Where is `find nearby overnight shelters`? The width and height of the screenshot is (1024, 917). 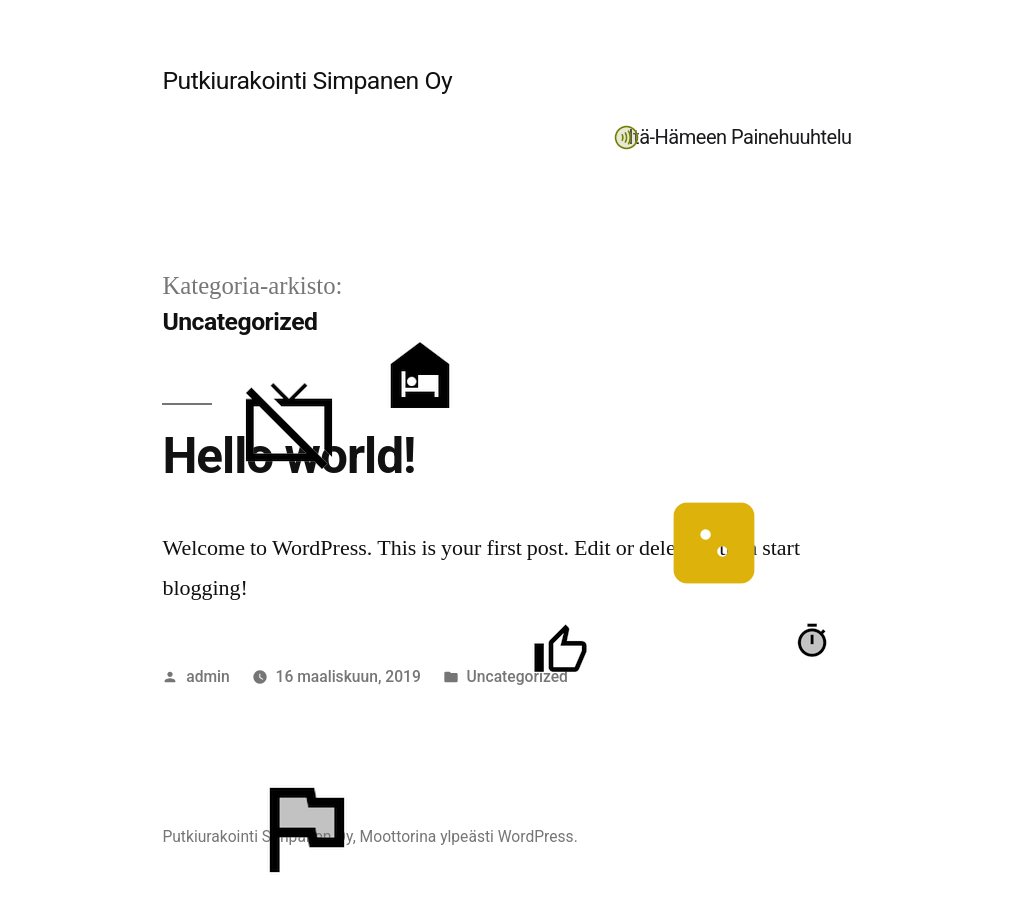
find nearby overnight shelters is located at coordinates (420, 375).